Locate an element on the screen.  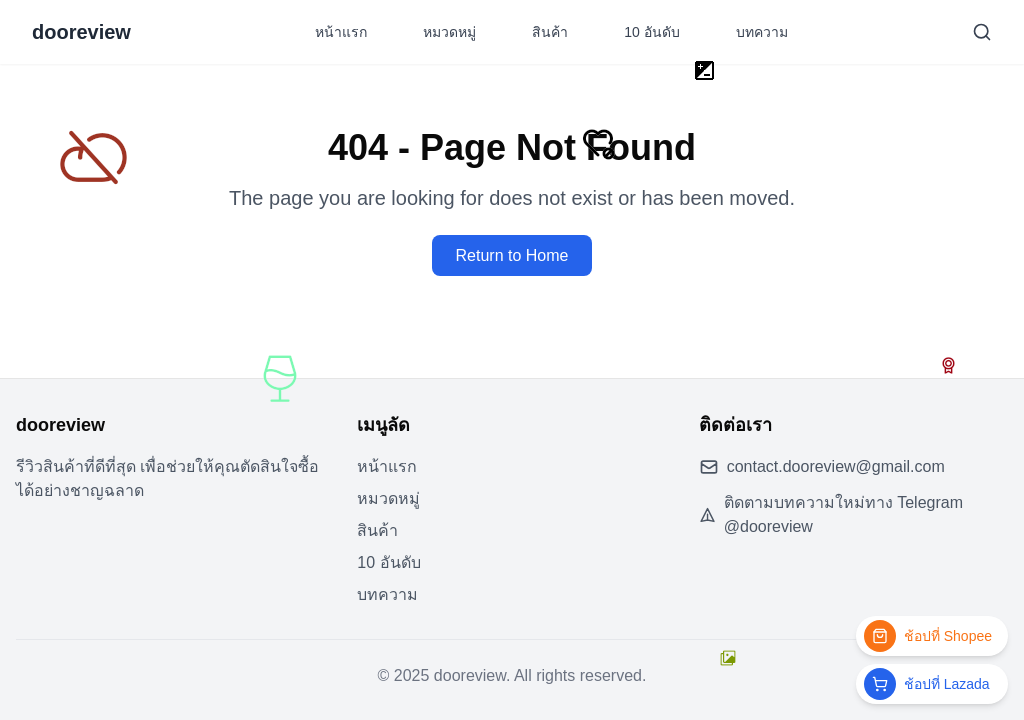
view photo gallery or image library is located at coordinates (728, 658).